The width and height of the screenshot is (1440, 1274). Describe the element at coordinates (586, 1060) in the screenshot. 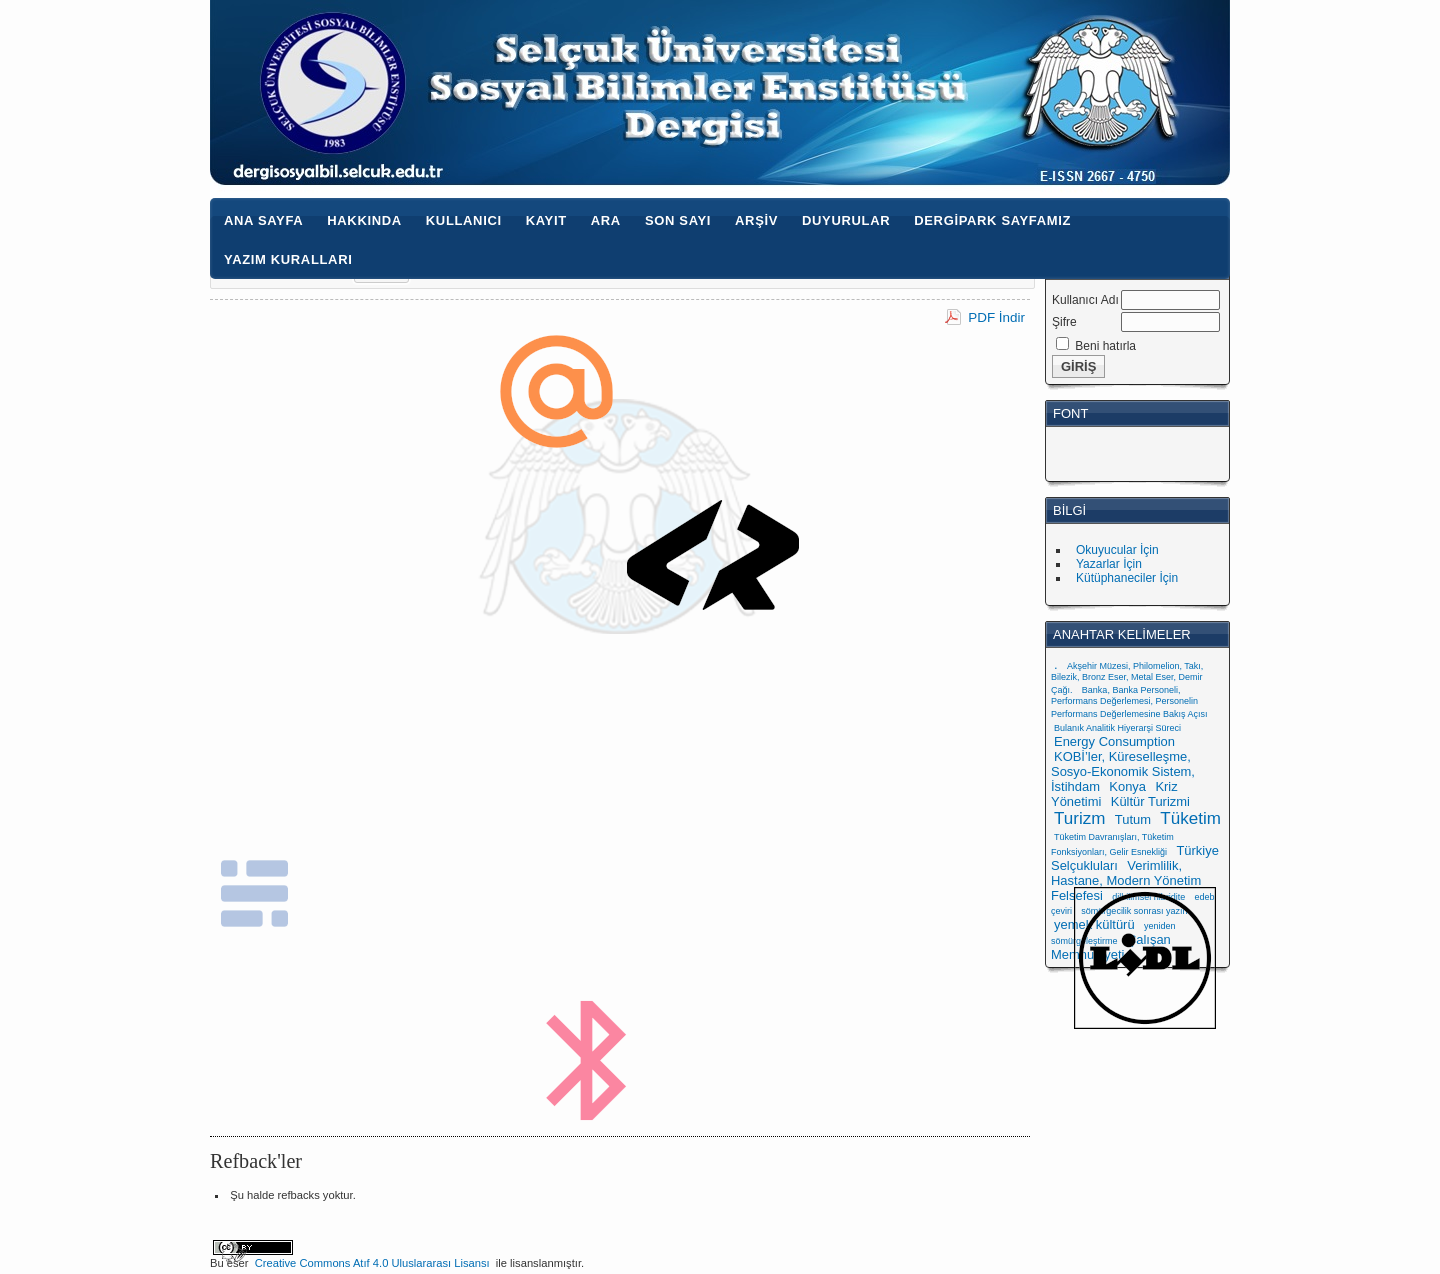

I see `toggle bluetooth connectivity` at that location.